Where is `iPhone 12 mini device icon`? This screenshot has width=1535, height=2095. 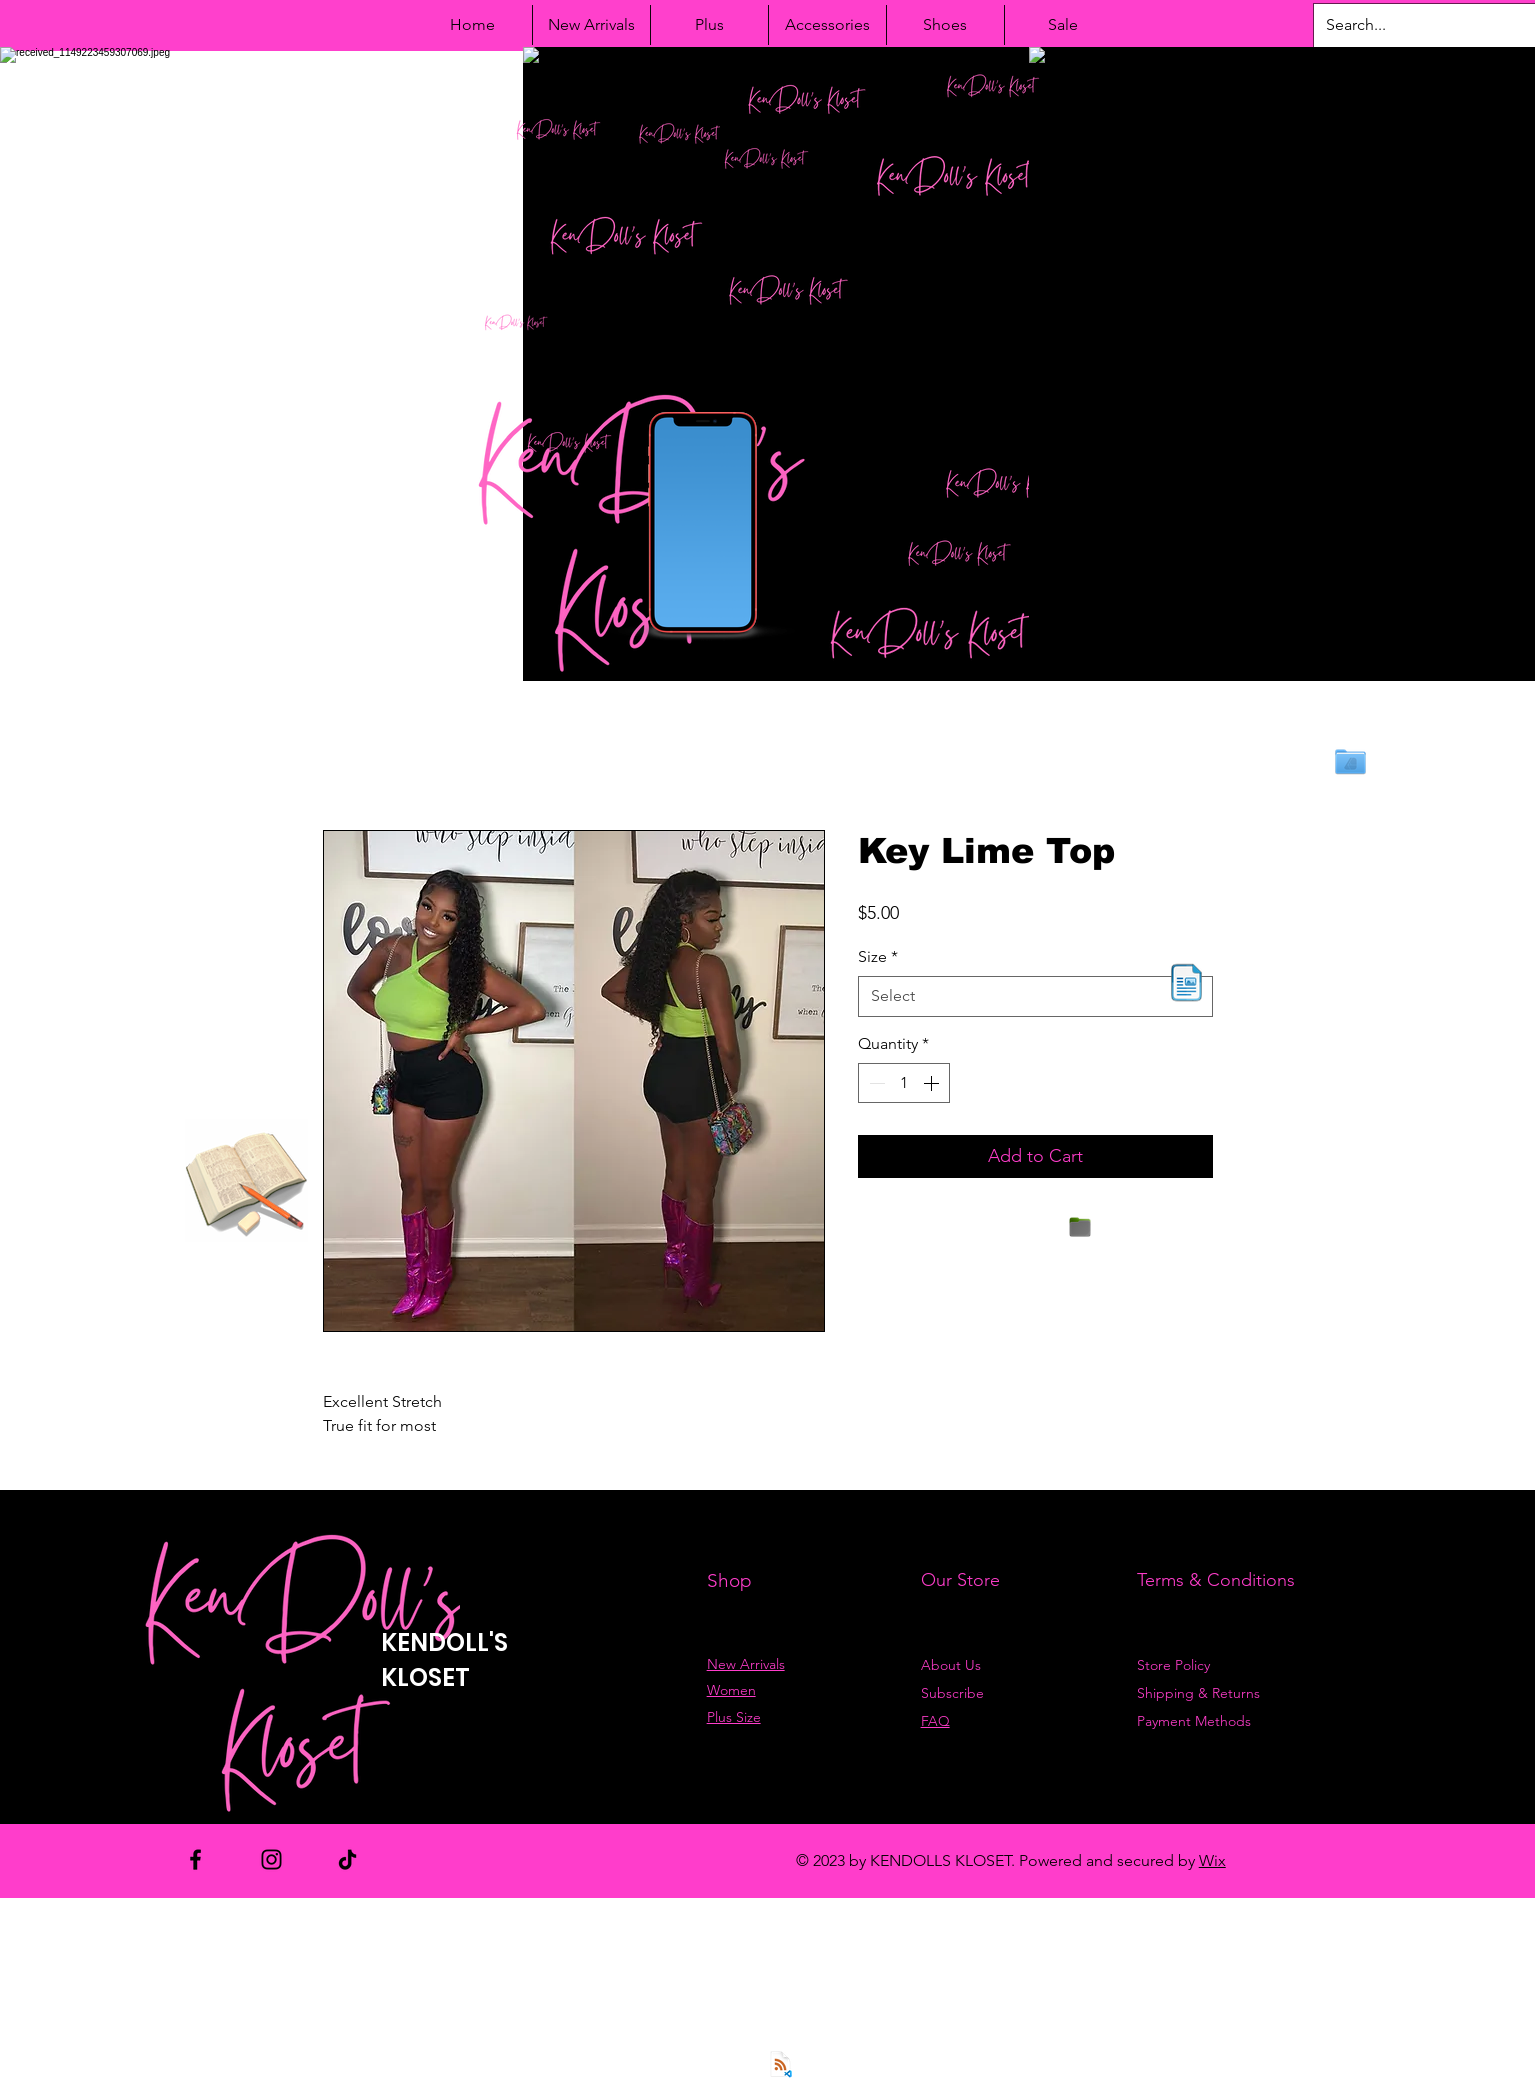 iPhone 12 mini device icon is located at coordinates (702, 526).